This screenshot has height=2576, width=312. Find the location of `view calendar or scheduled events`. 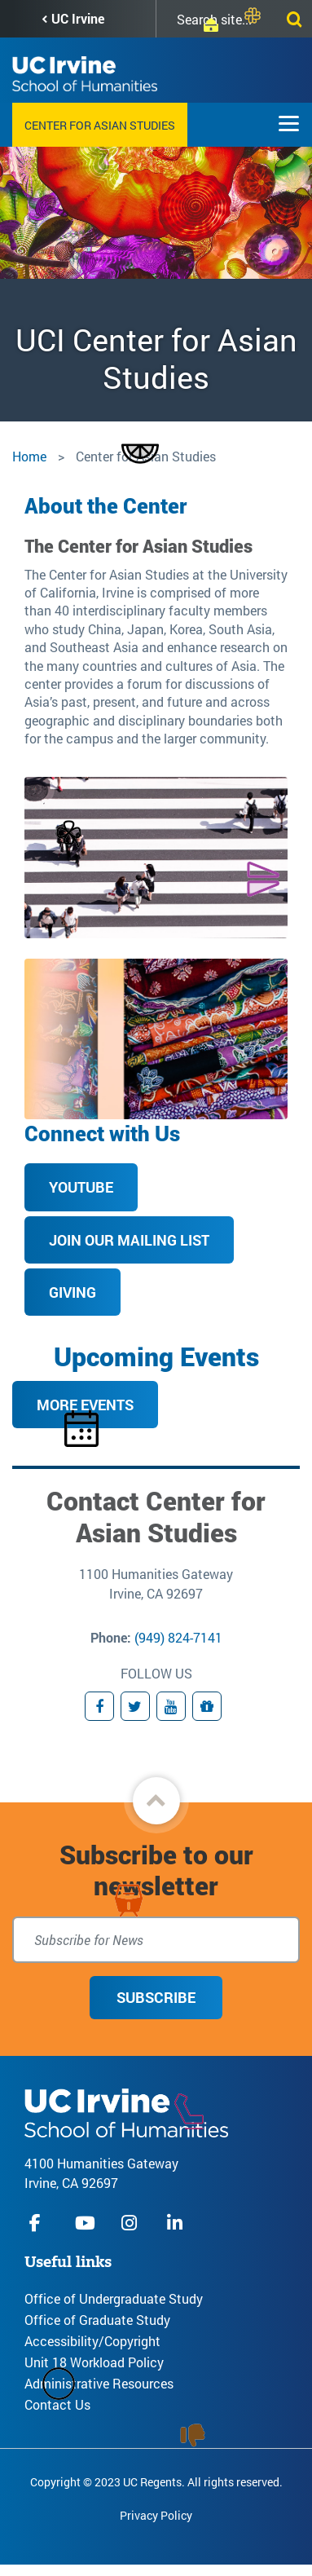

view calendar or scheduled events is located at coordinates (81, 1430).